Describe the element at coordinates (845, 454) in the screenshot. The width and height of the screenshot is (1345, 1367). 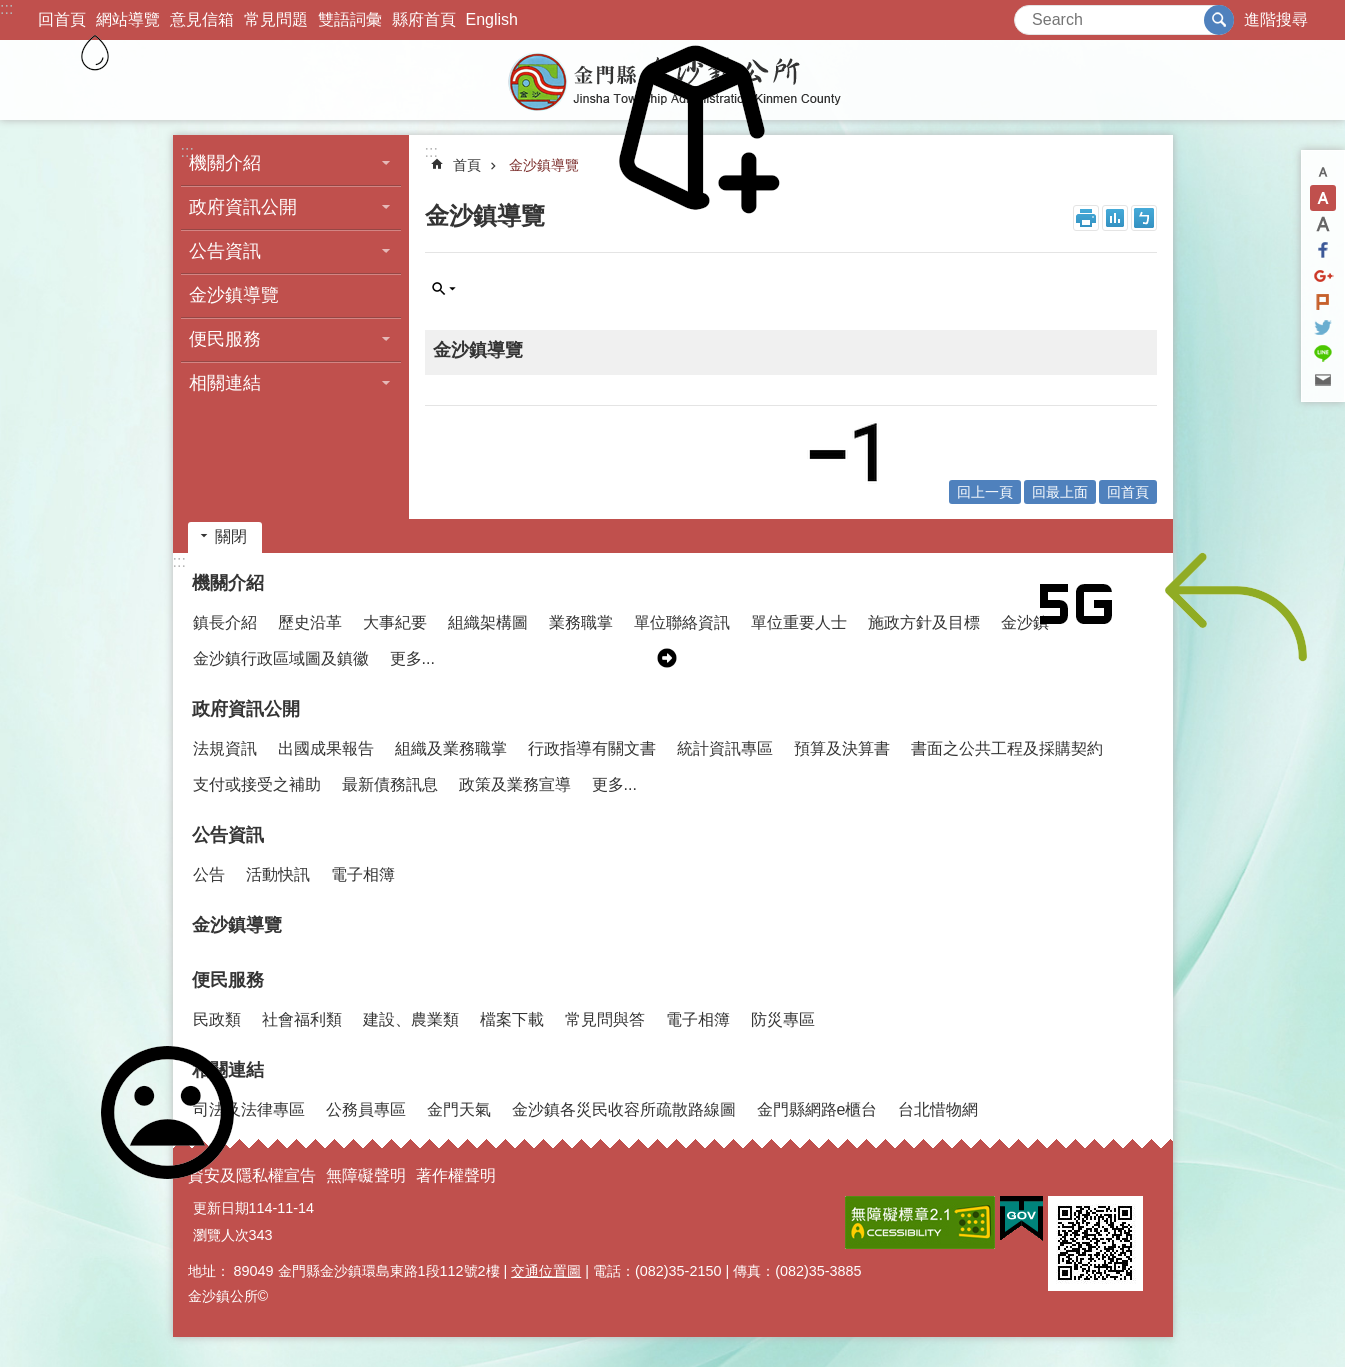
I see `decrease exposure by one stop in photo editing` at that location.